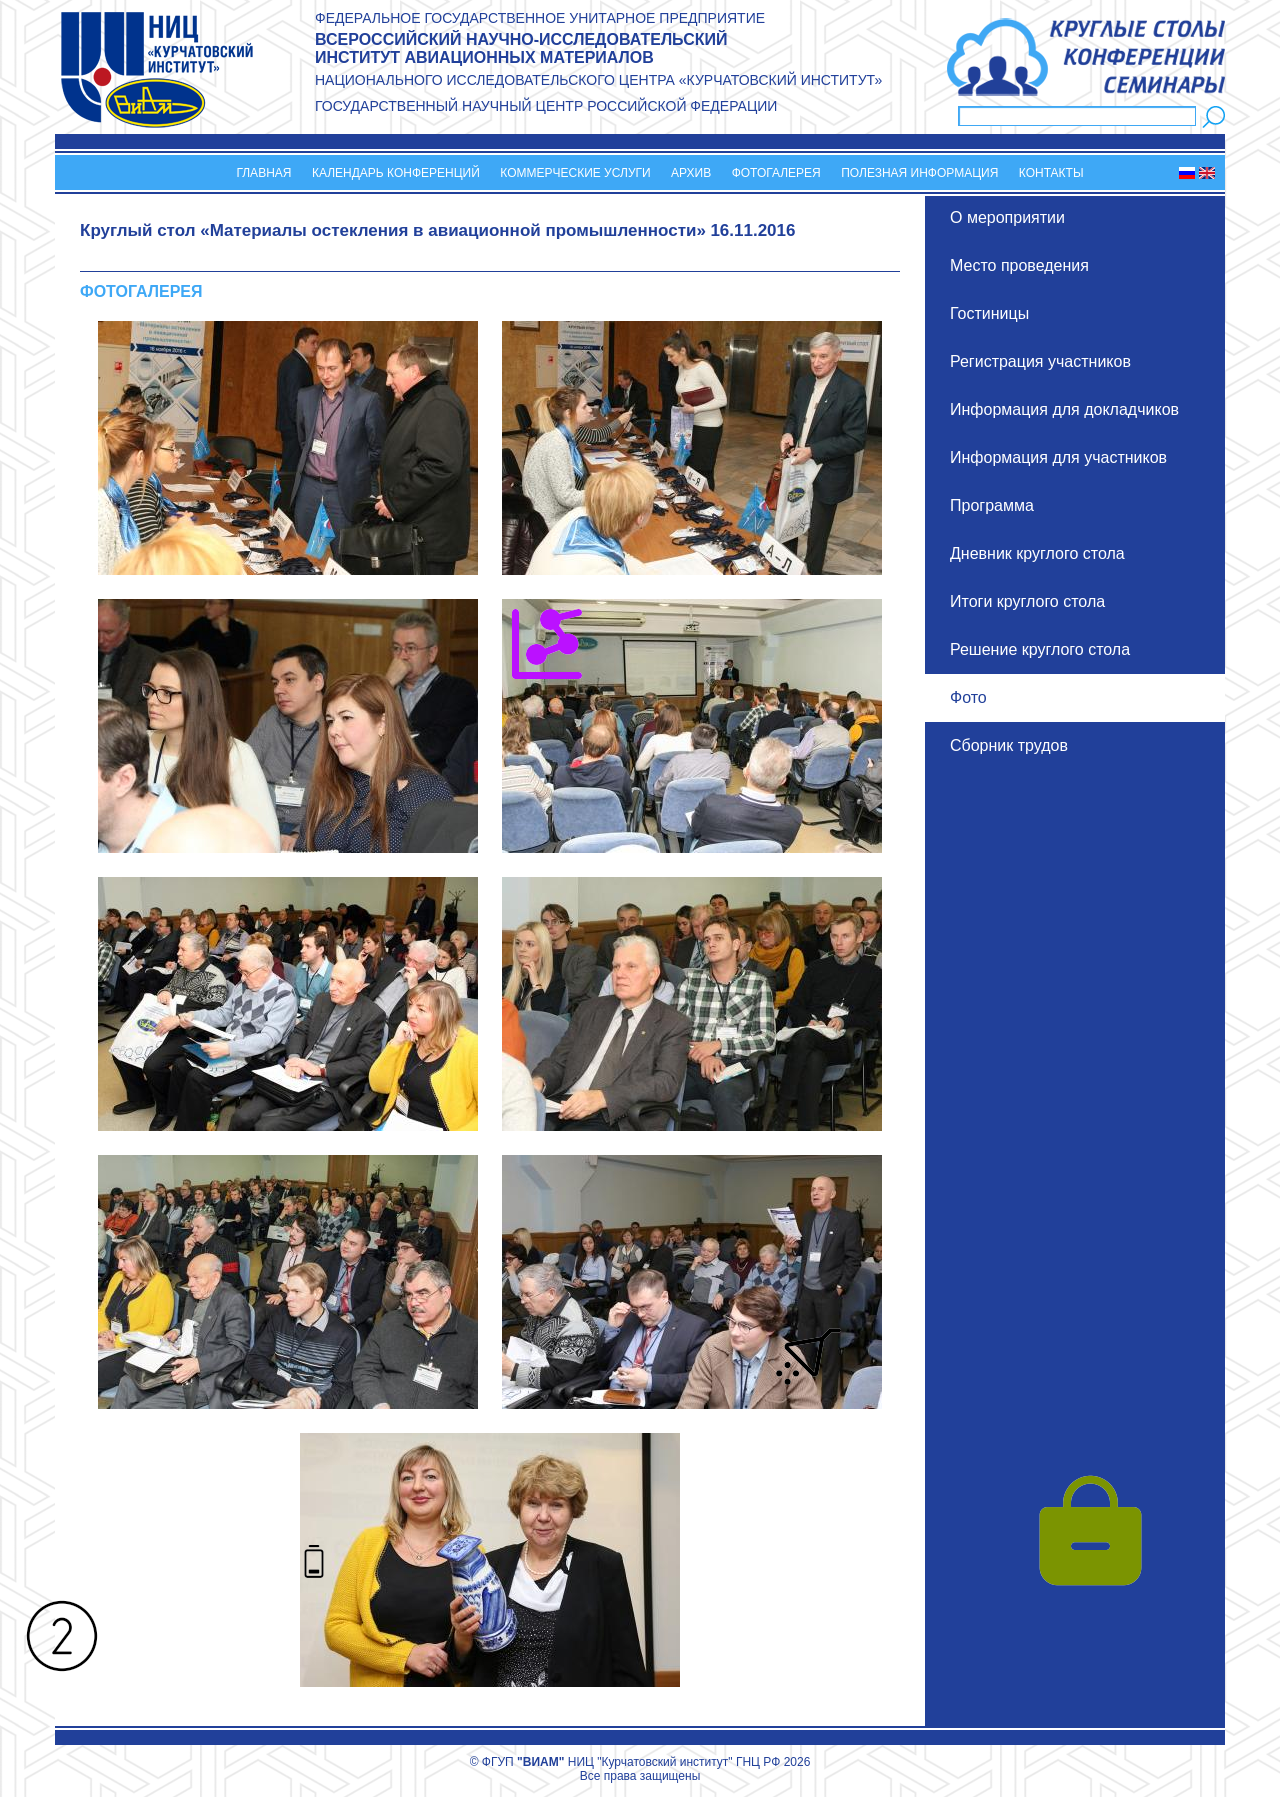 The height and width of the screenshot is (1797, 1280). Describe the element at coordinates (314, 1562) in the screenshot. I see `indicates low battery level` at that location.